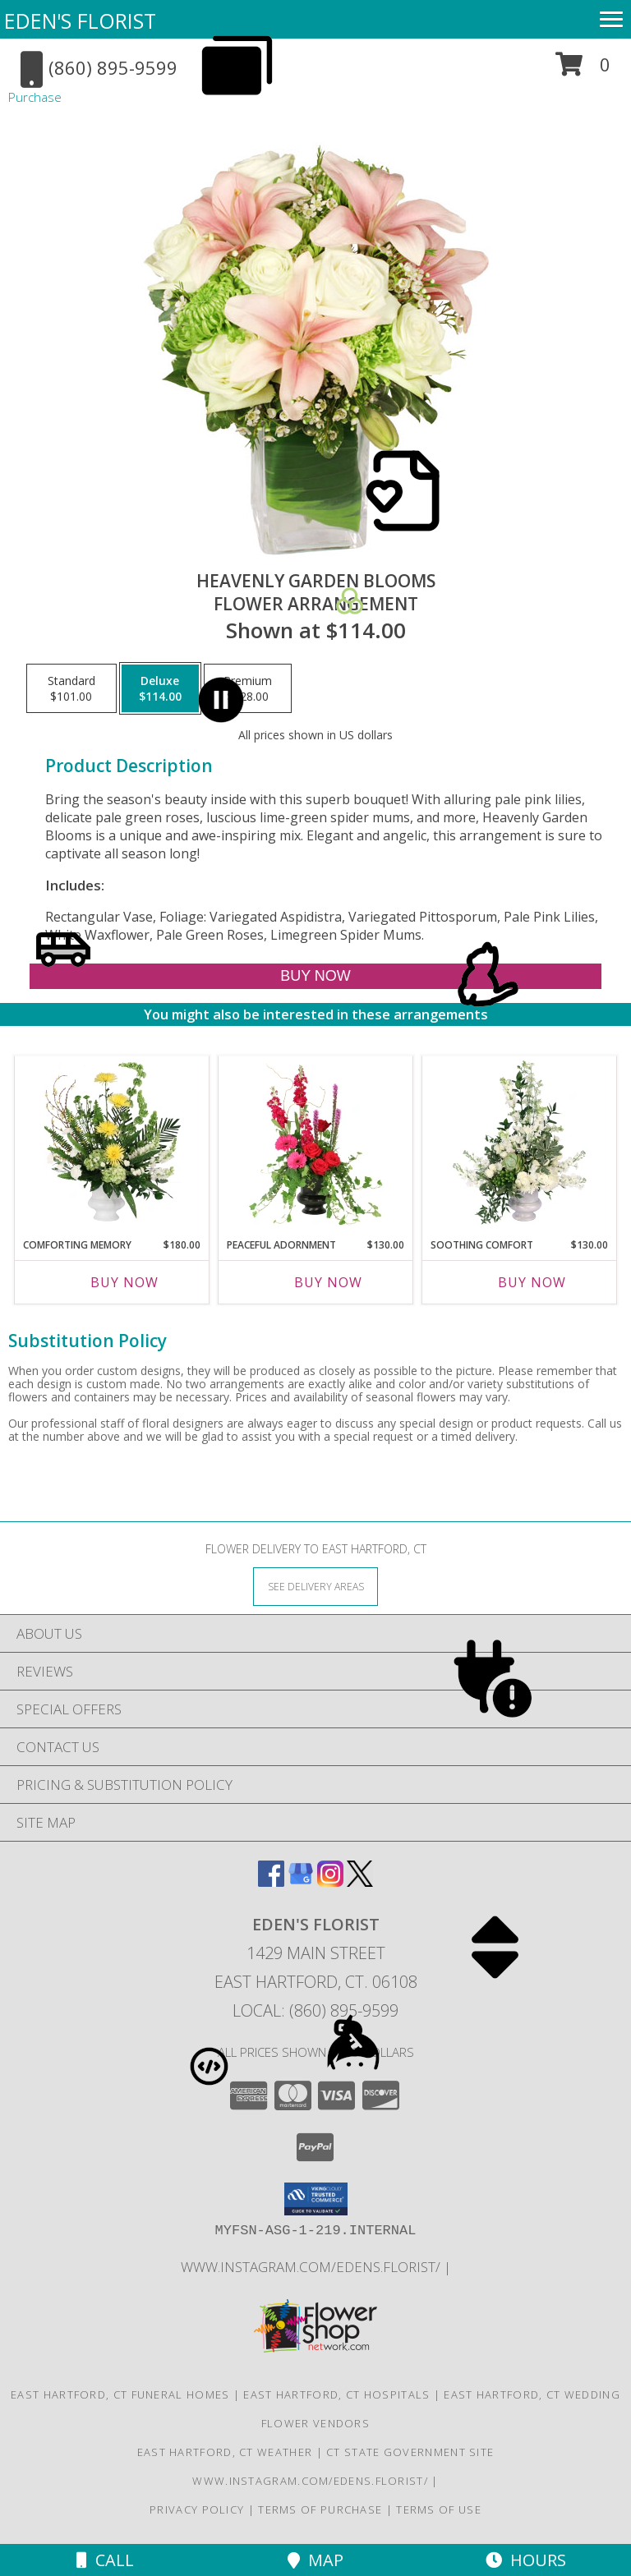 This screenshot has width=631, height=2576. I want to click on link to yarn package manager, so click(487, 974).